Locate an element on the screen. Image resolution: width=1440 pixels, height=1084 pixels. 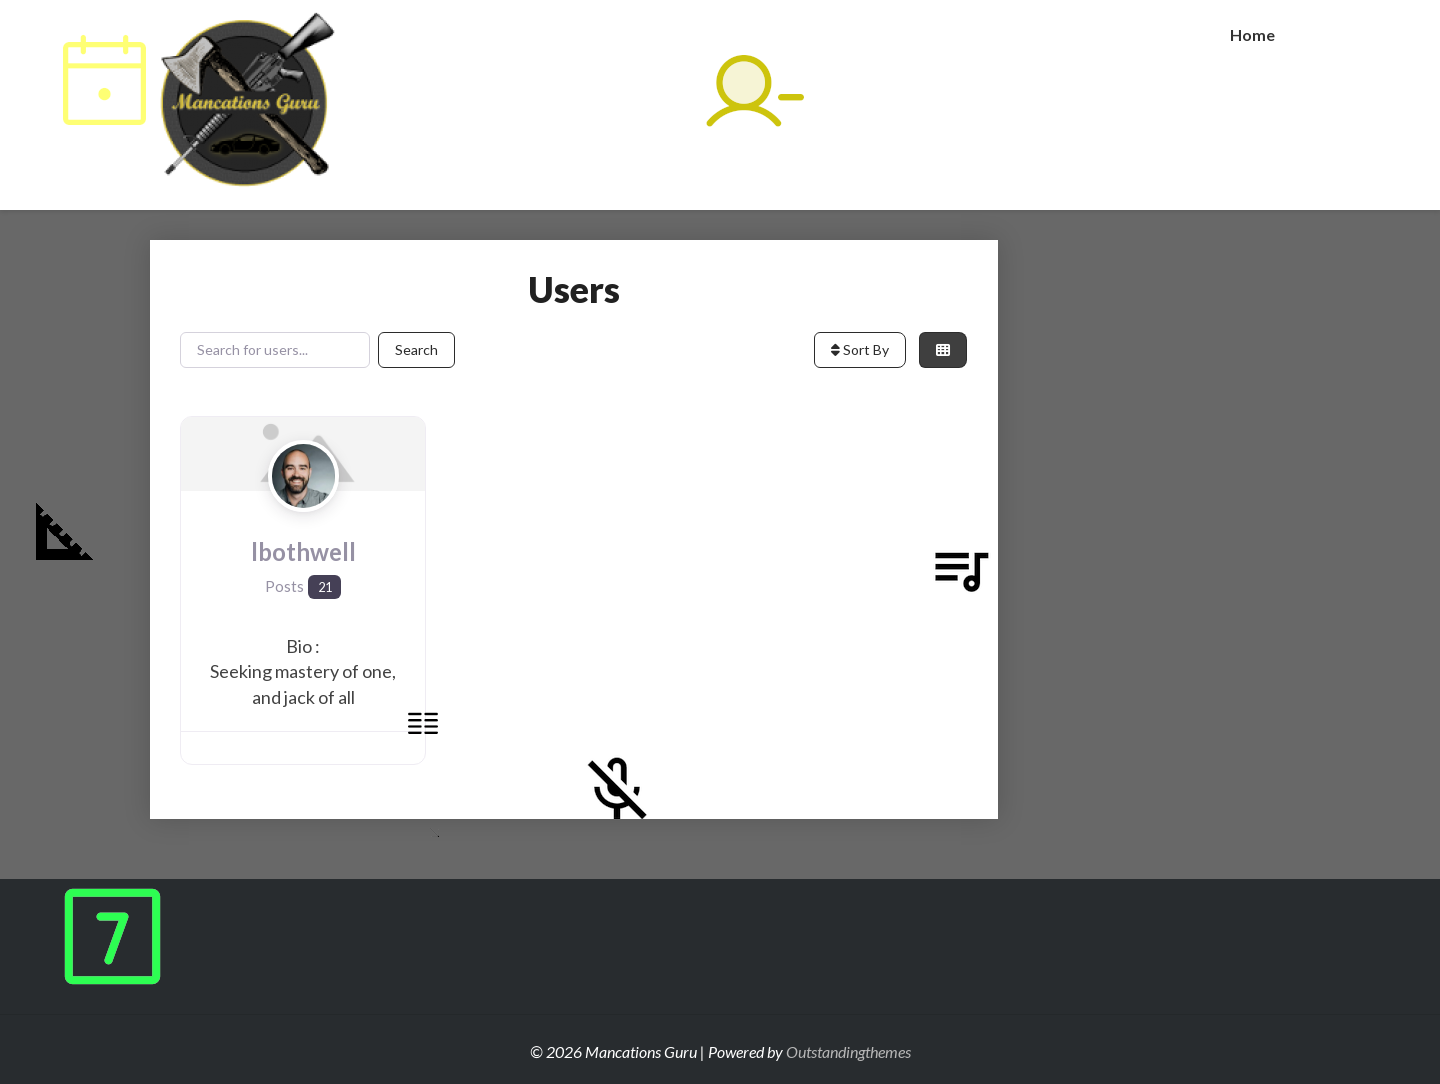
switch to multi-column text layout is located at coordinates (423, 724).